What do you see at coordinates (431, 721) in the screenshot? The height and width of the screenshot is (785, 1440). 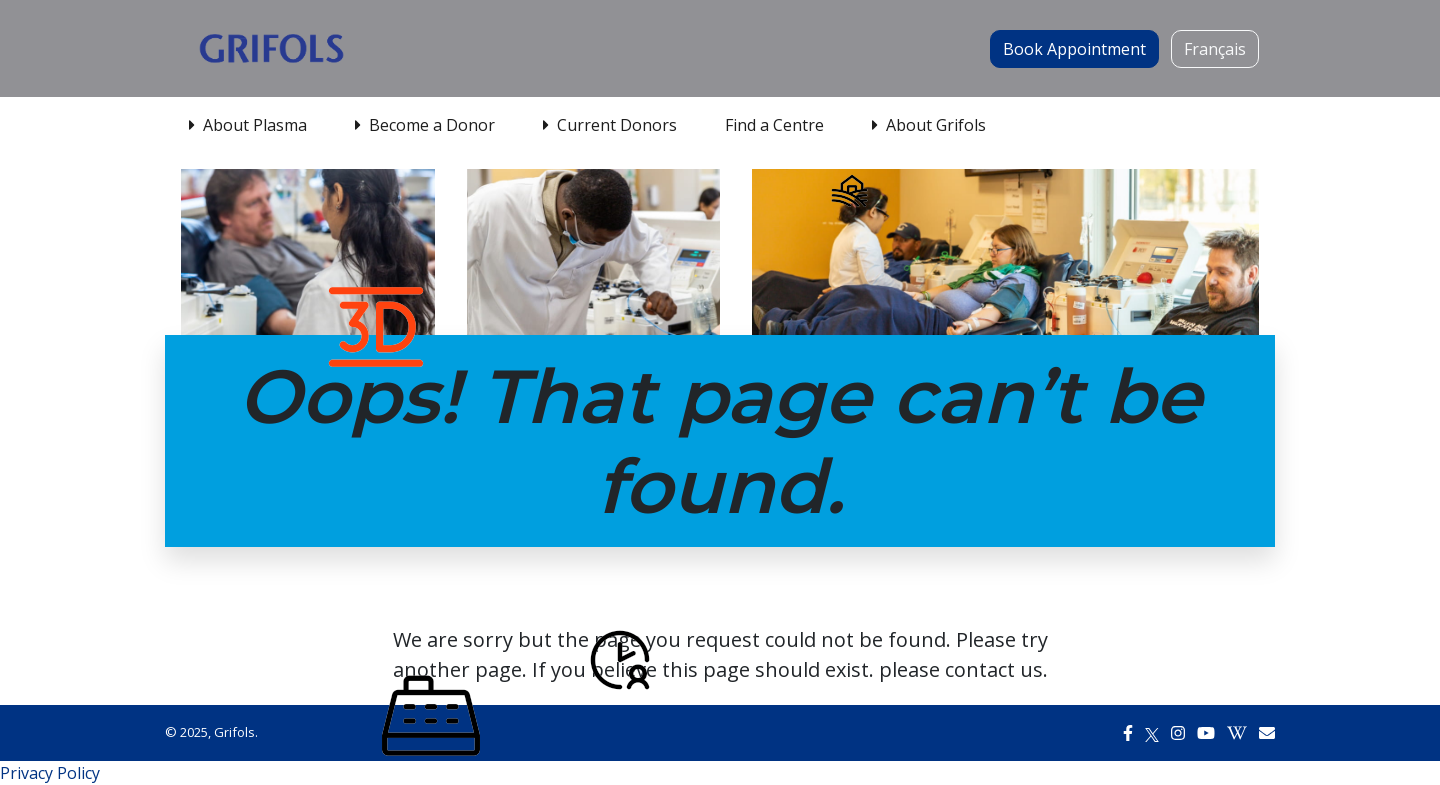 I see `open point of sale system` at bounding box center [431, 721].